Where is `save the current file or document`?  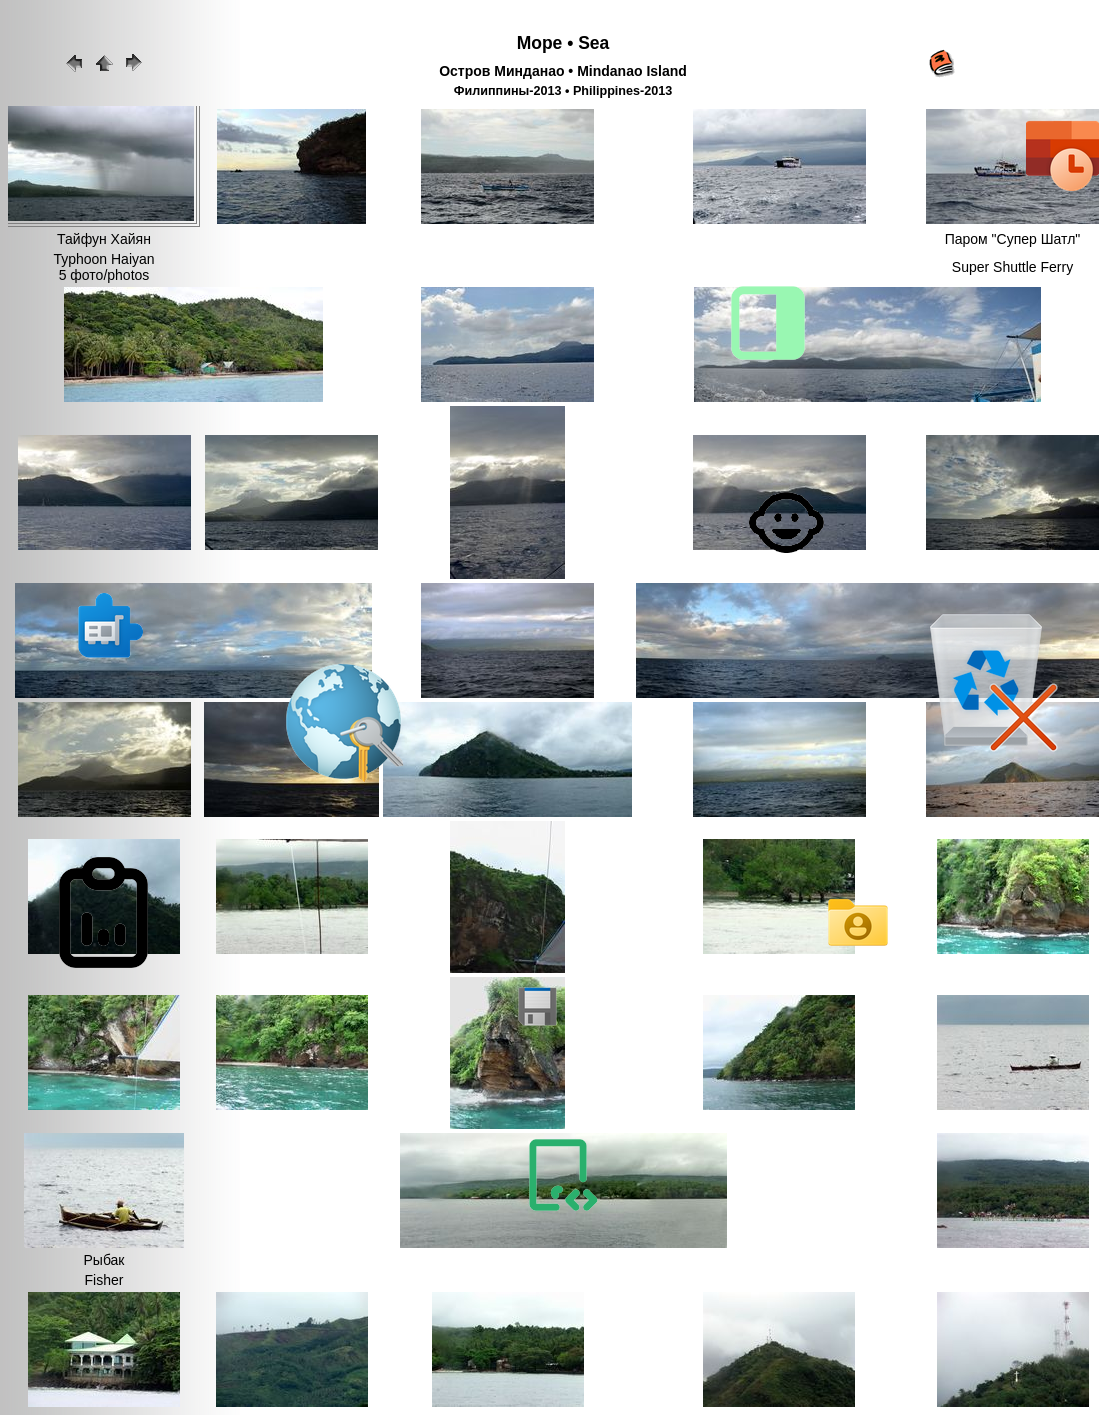 save the current file or document is located at coordinates (537, 1006).